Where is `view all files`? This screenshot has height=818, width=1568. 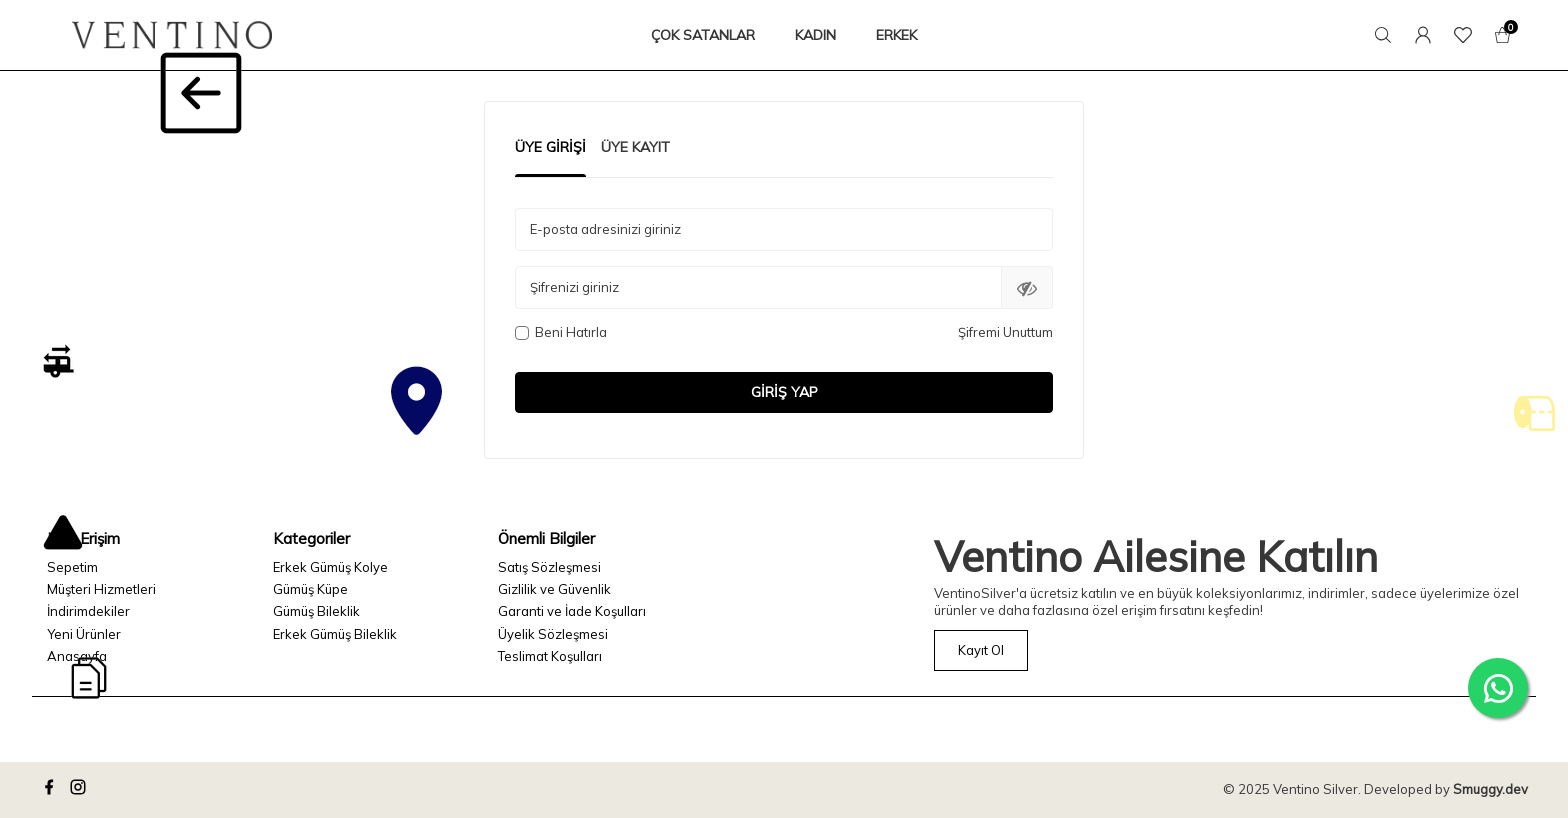 view all files is located at coordinates (89, 678).